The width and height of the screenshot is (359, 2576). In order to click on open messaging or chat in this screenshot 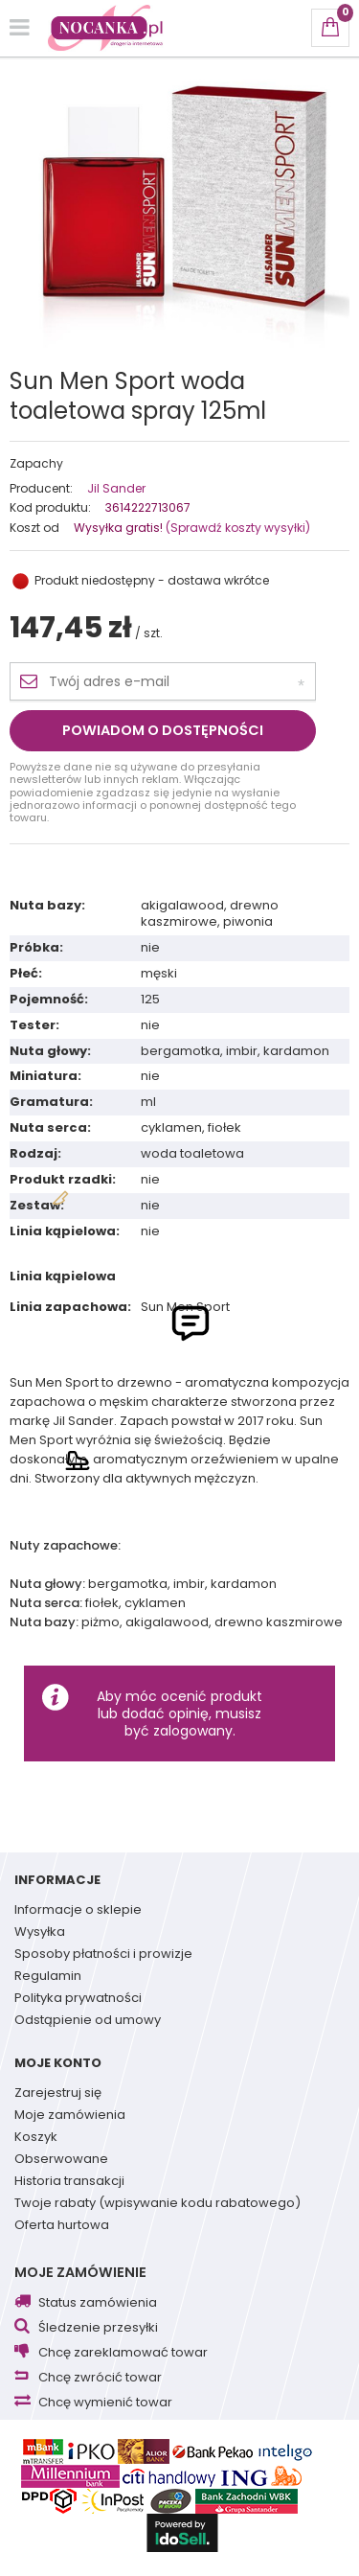, I will do `click(191, 1322)`.